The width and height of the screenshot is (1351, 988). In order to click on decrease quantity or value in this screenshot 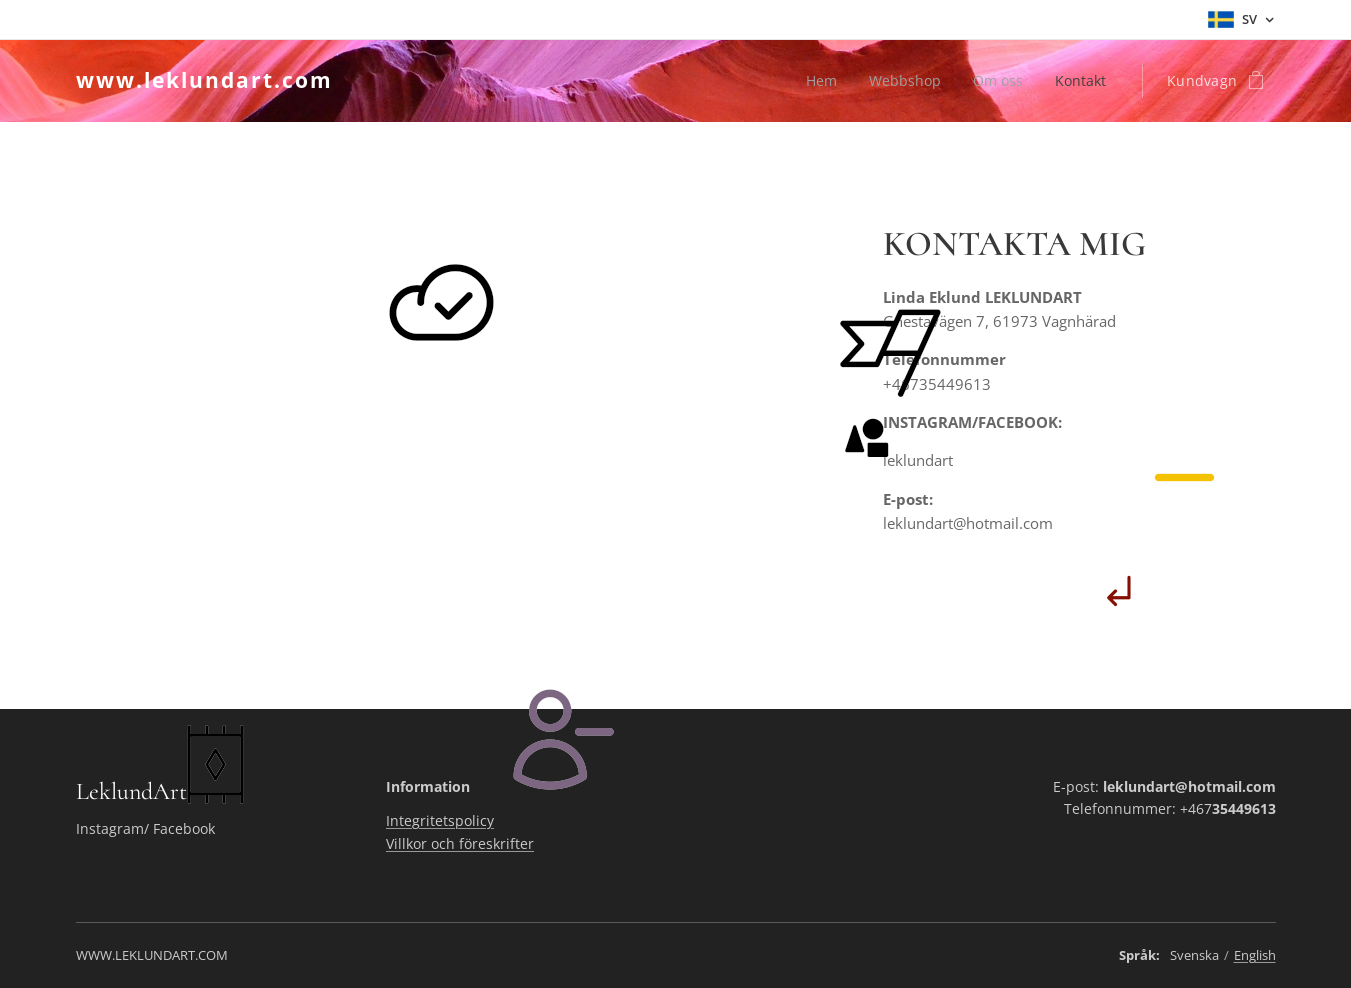, I will do `click(1184, 477)`.